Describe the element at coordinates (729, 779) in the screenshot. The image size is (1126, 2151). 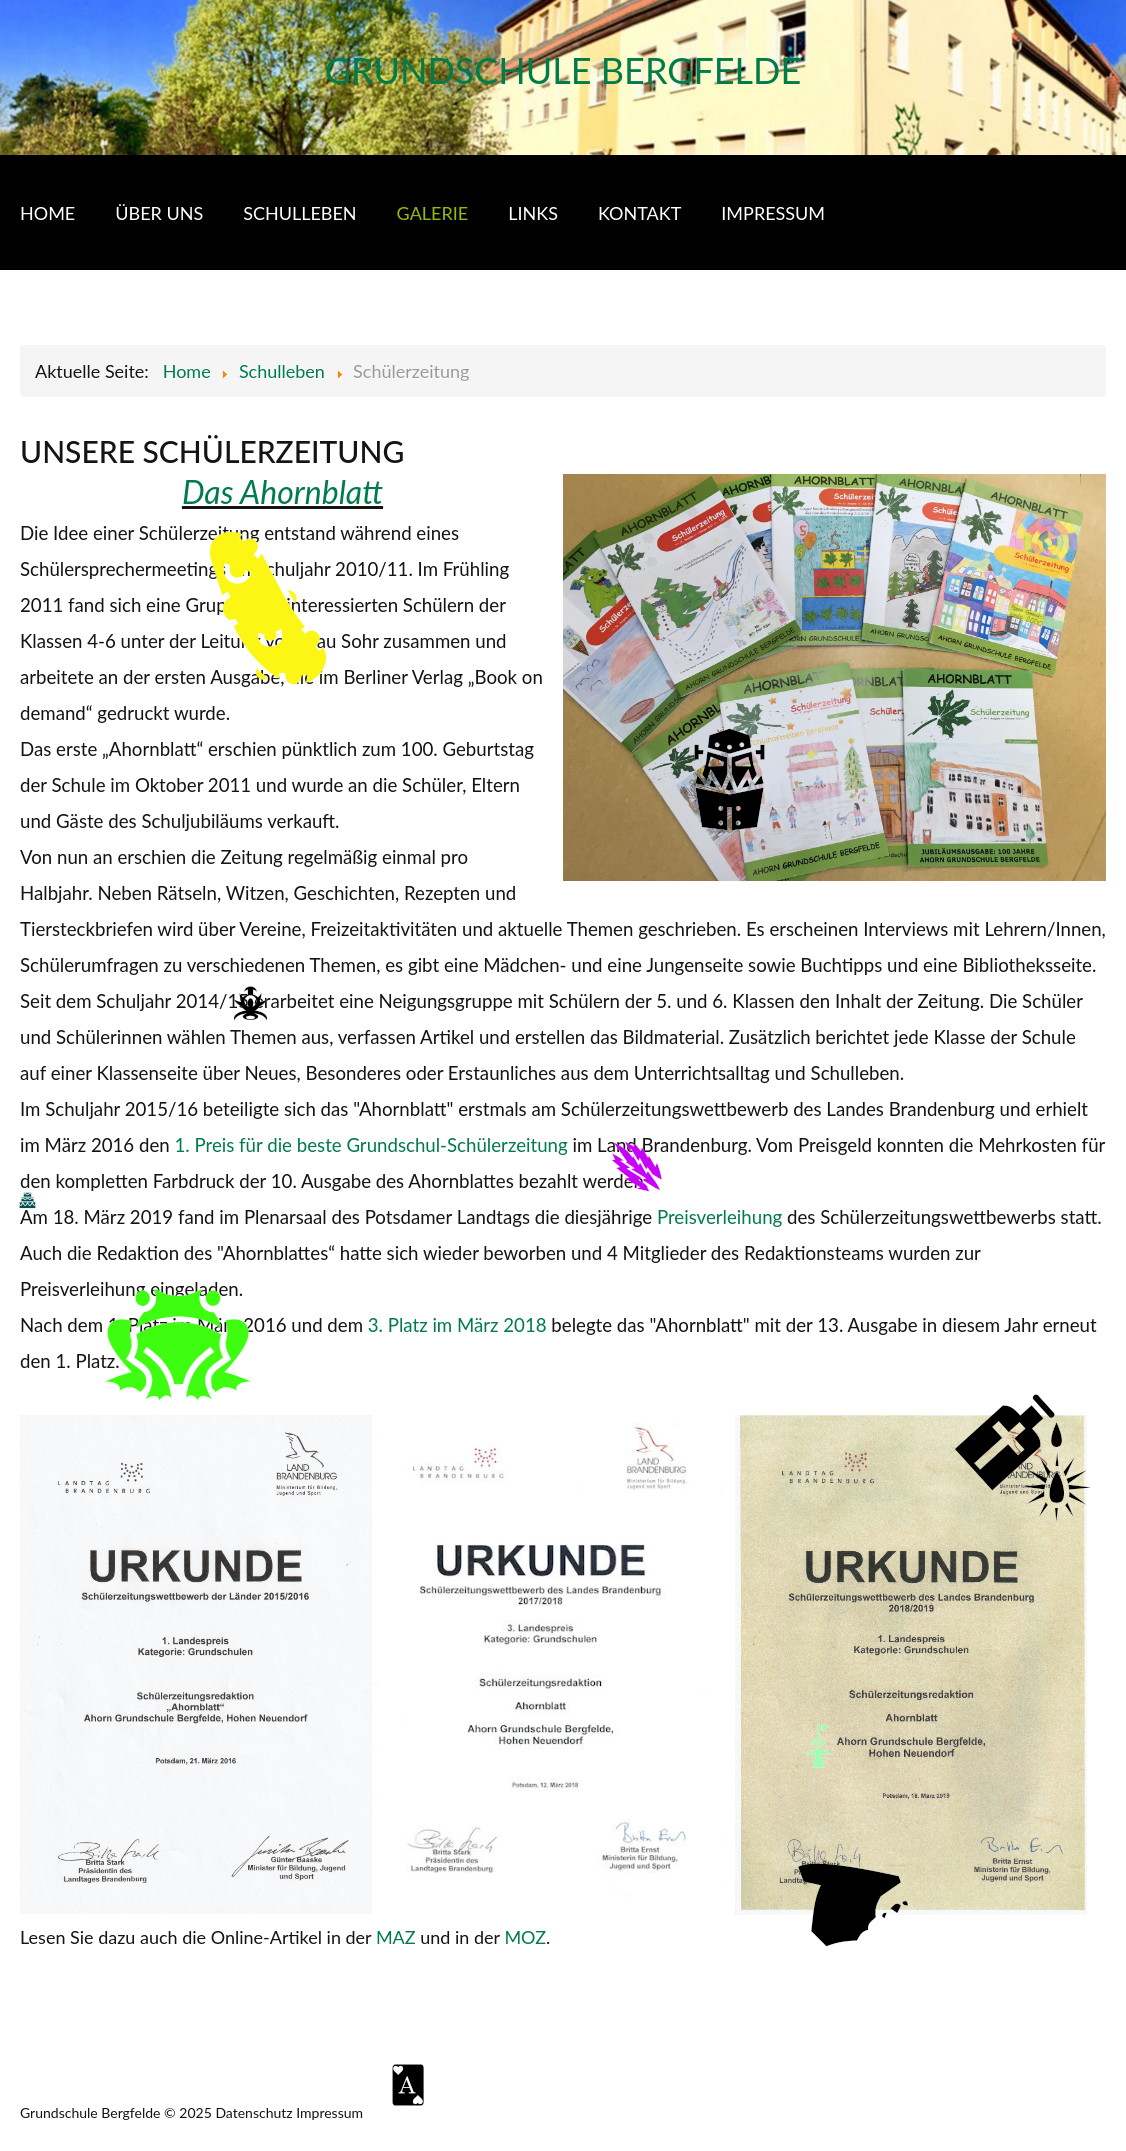
I see `select metal golem character or unit` at that location.